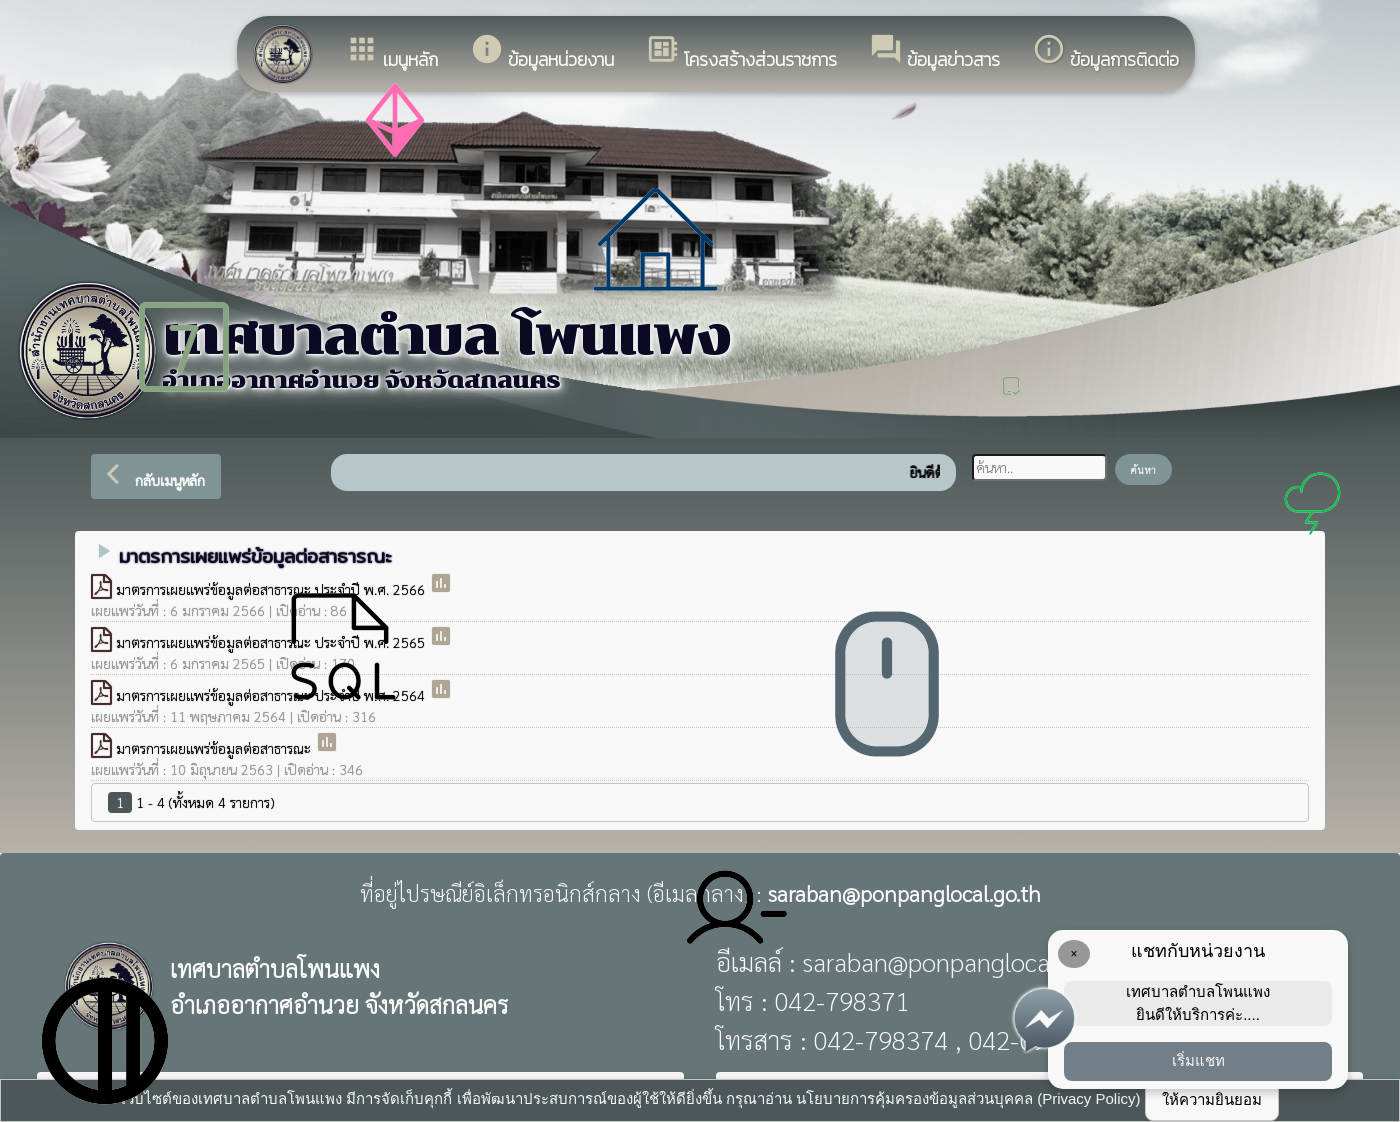 The height and width of the screenshot is (1122, 1400). What do you see at coordinates (1011, 386) in the screenshot?
I see `ipad successfully connected or paired` at bounding box center [1011, 386].